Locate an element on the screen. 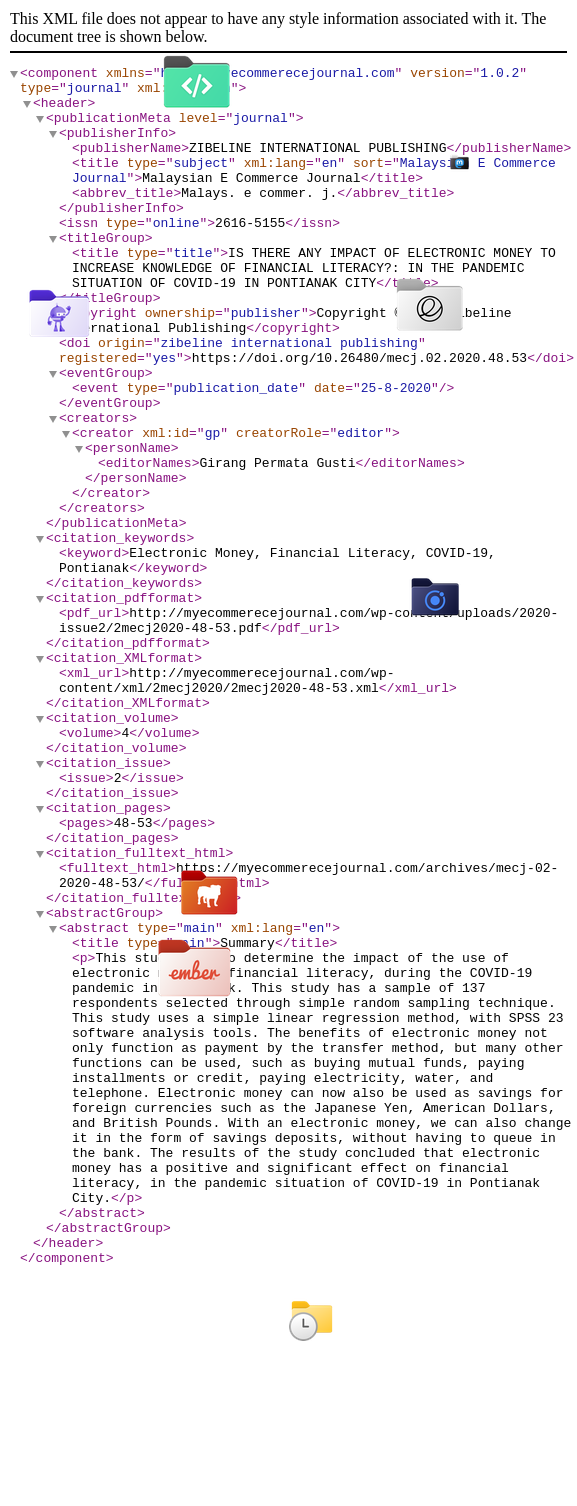 The height and width of the screenshot is (1506, 577). open the maui framework project folder is located at coordinates (59, 315).